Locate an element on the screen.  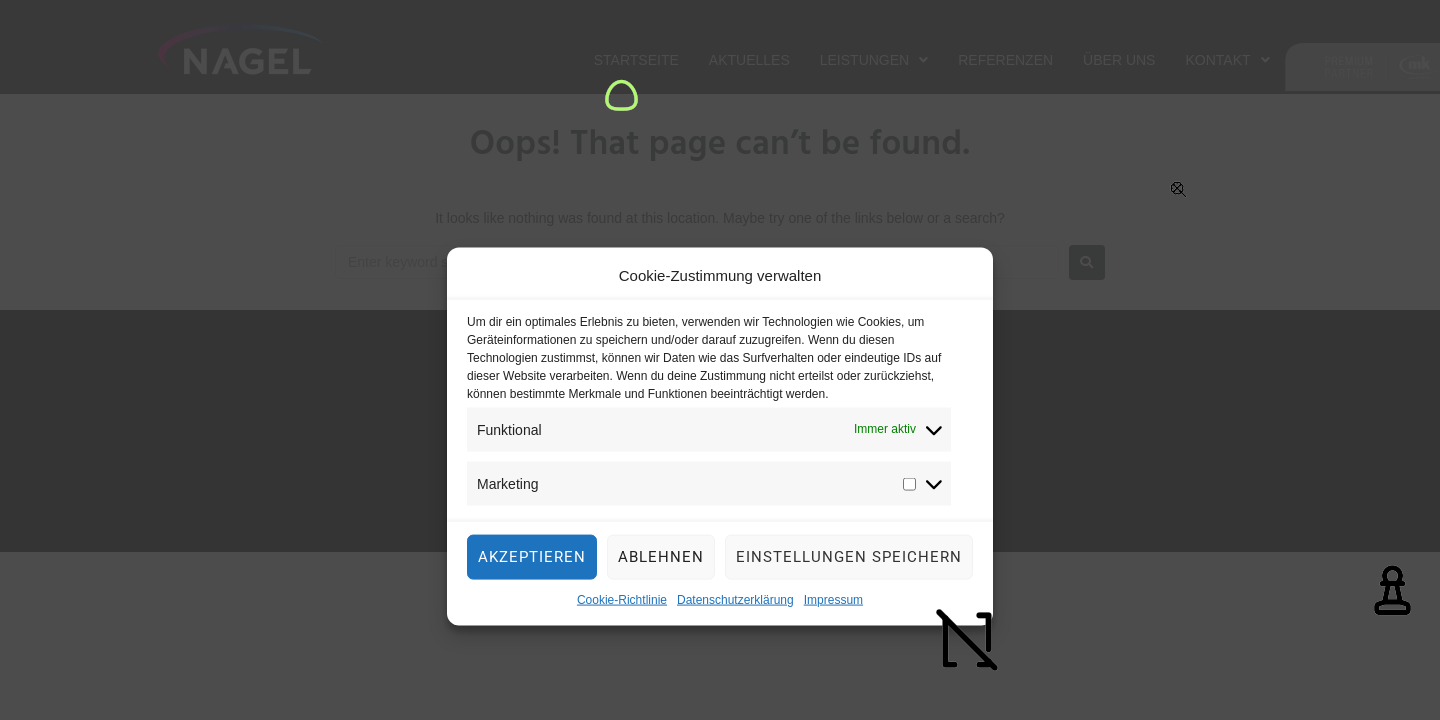
indicates luck or bonus feature is located at coordinates (1178, 189).